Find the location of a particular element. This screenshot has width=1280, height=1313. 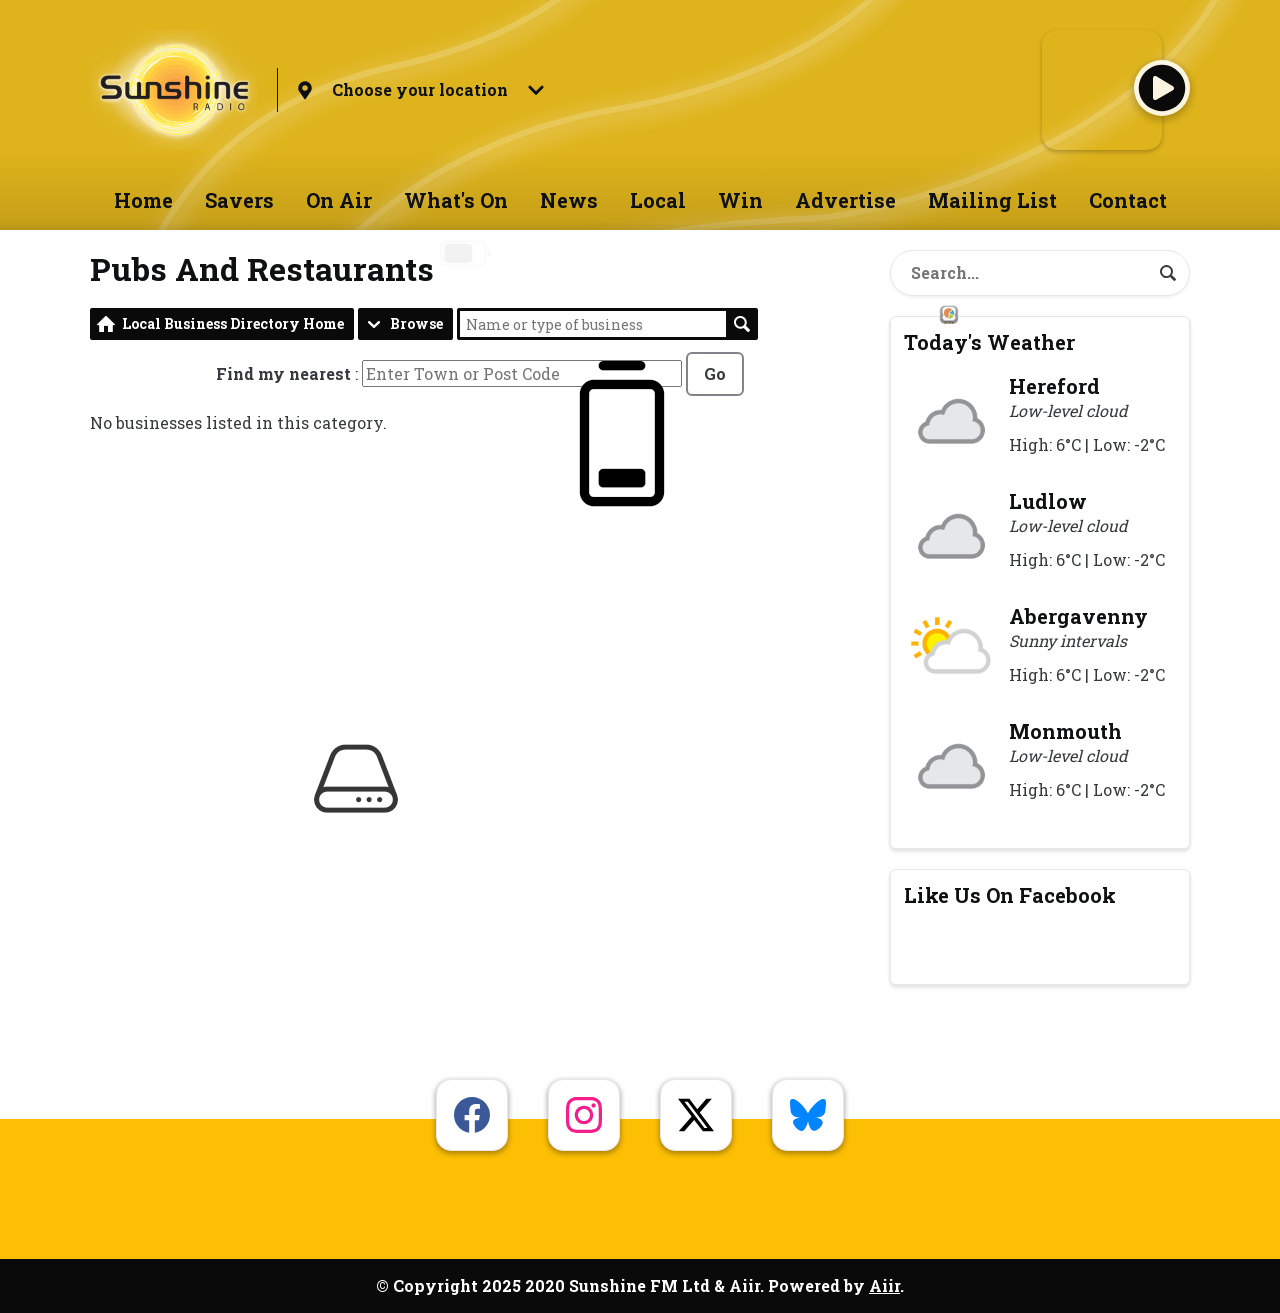

access hard drive or storage device is located at coordinates (356, 776).